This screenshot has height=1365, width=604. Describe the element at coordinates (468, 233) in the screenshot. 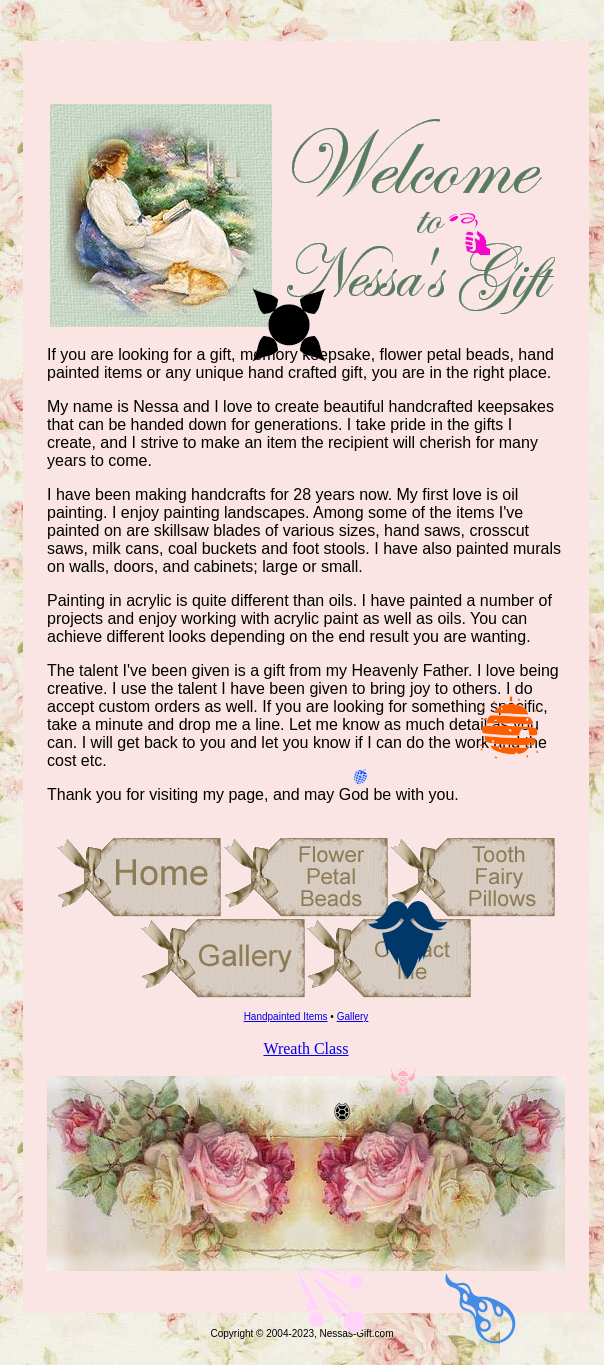

I see `flip a coin for random decision` at that location.